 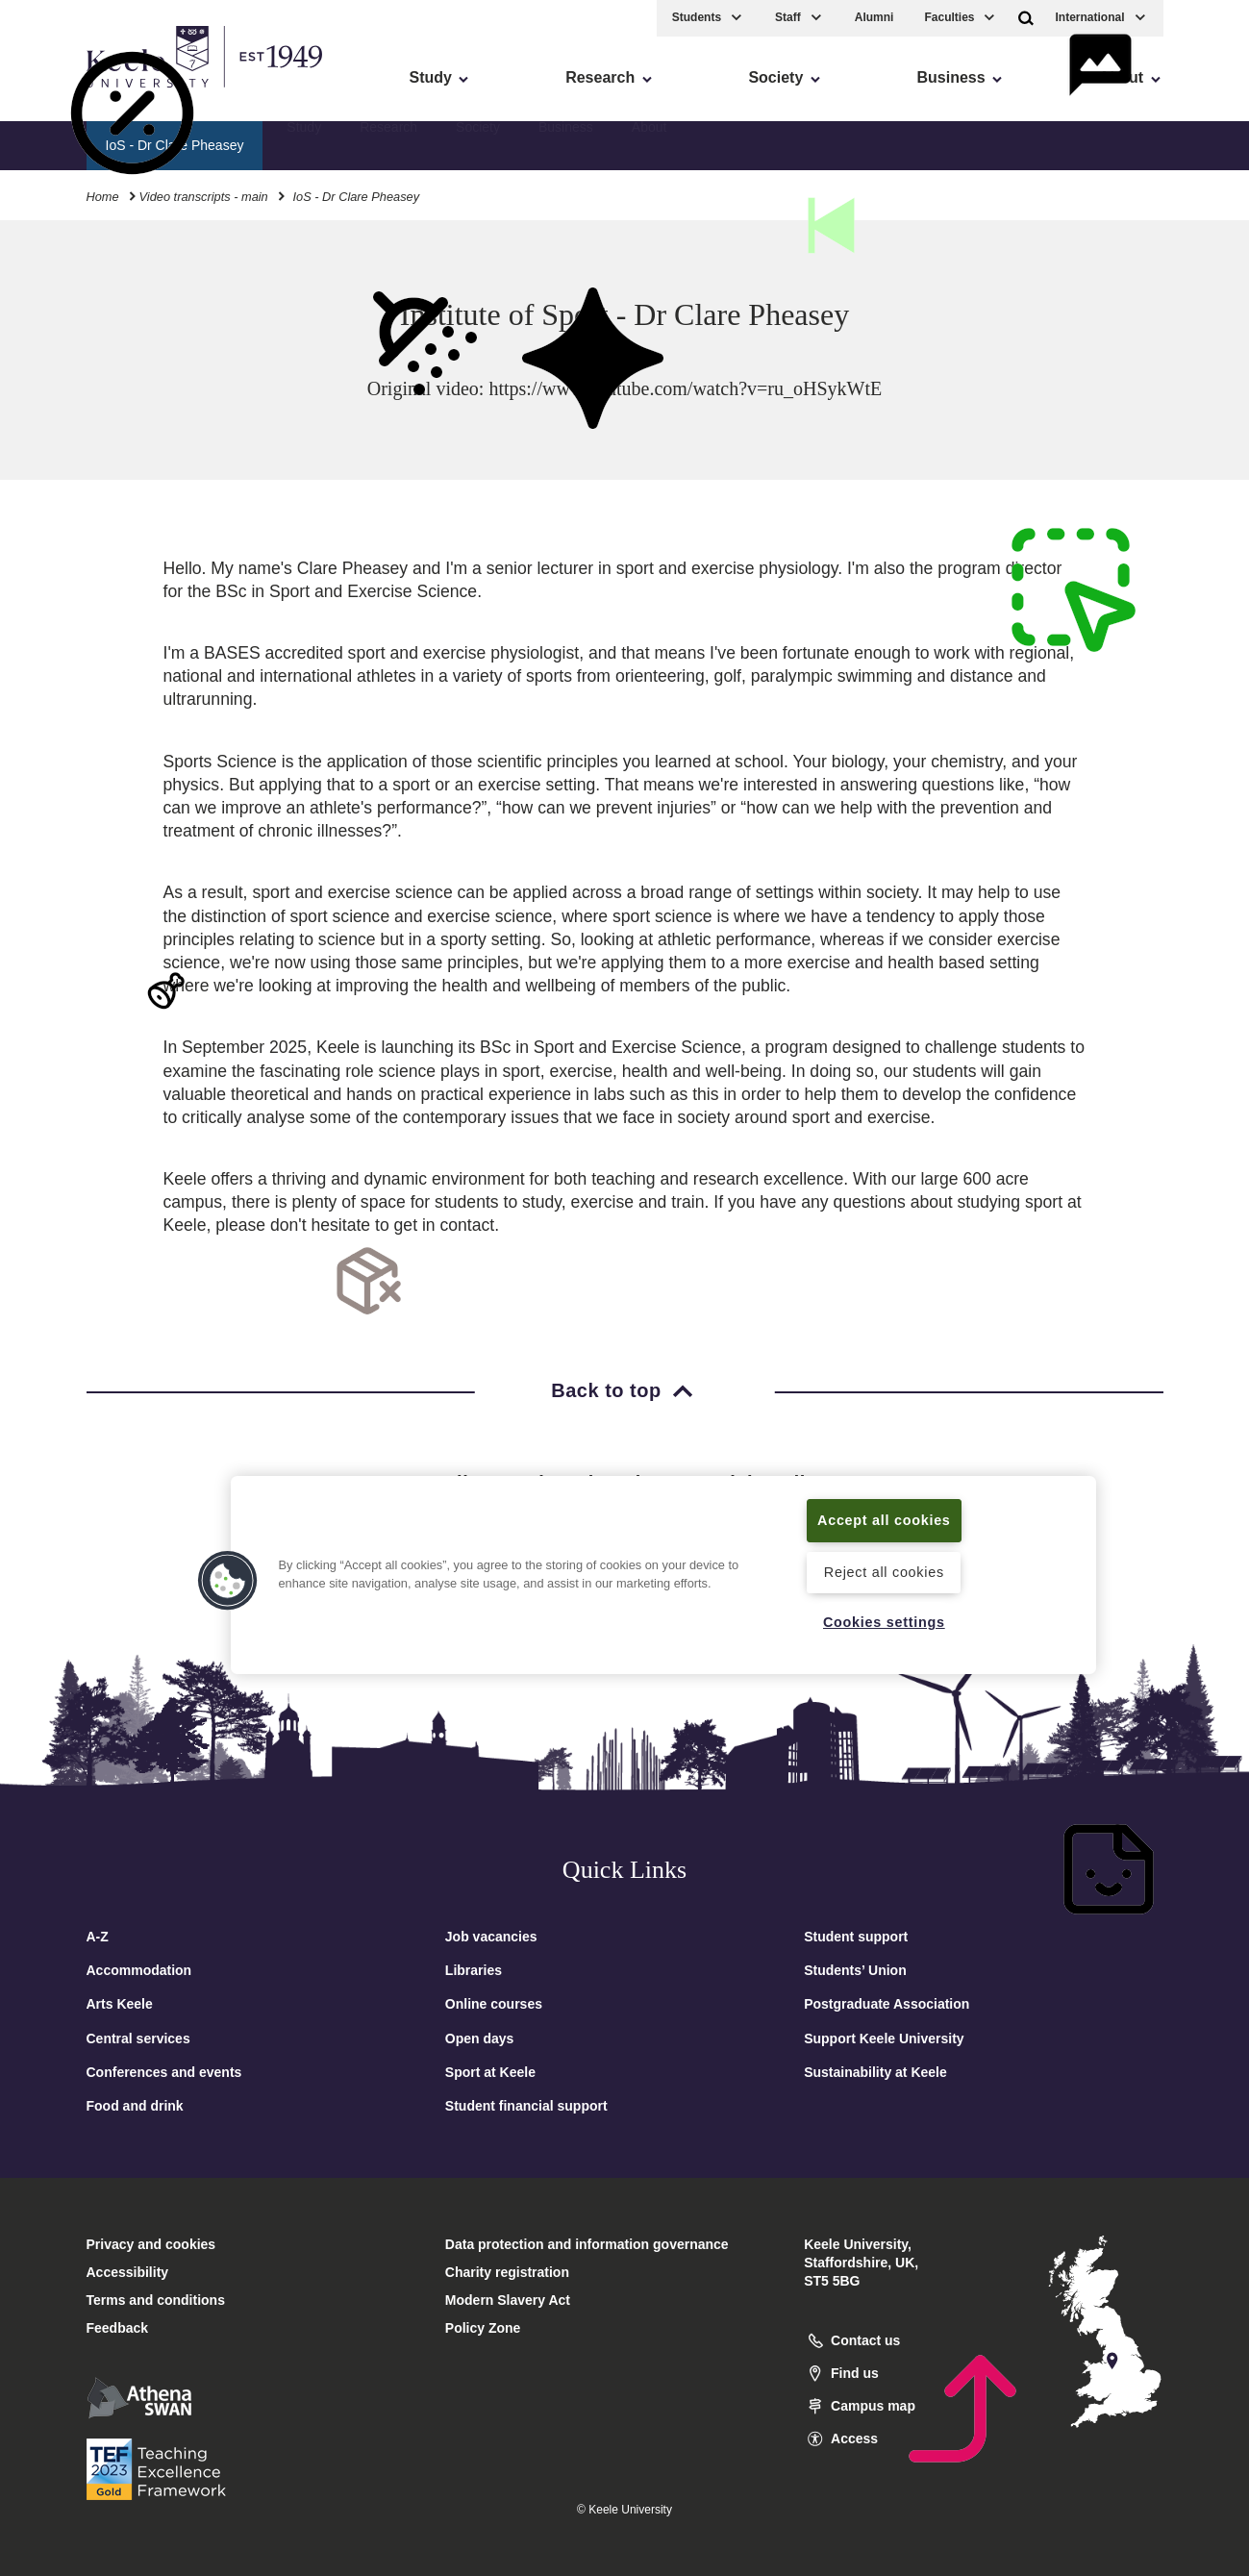 I want to click on cancel or remove a package from order, so click(x=367, y=1281).